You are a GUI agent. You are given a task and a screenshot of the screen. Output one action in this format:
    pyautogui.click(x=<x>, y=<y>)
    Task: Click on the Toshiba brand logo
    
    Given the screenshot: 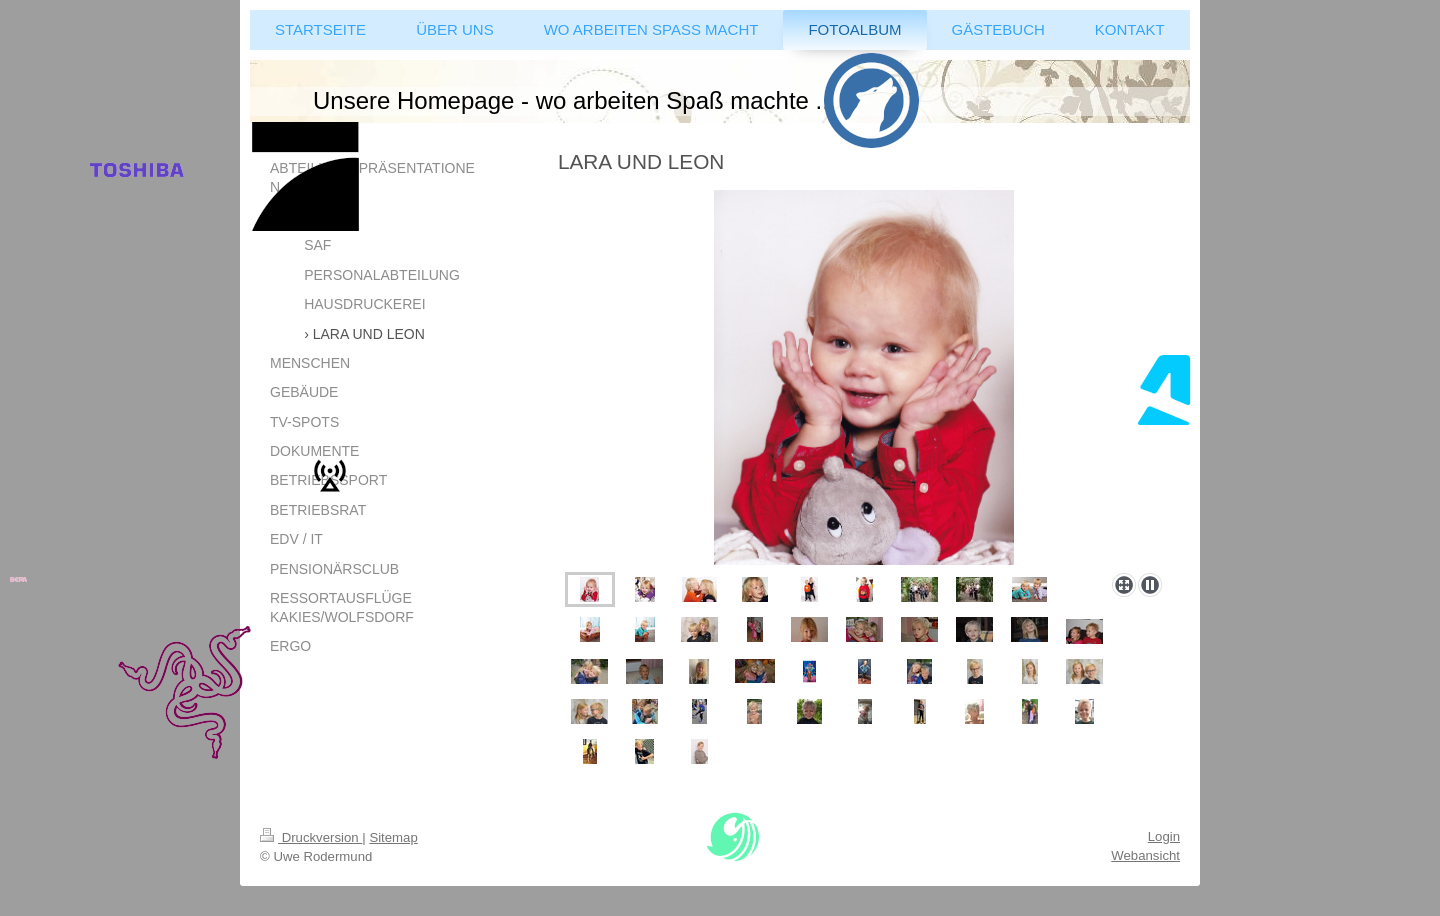 What is the action you would take?
    pyautogui.click(x=137, y=170)
    